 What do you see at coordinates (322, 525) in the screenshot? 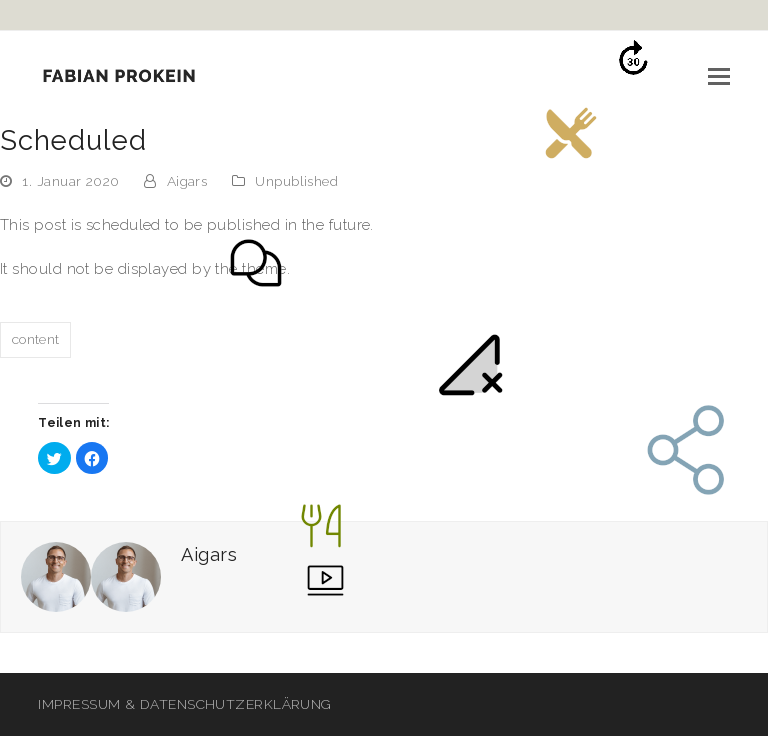
I see `access food and dining options` at bounding box center [322, 525].